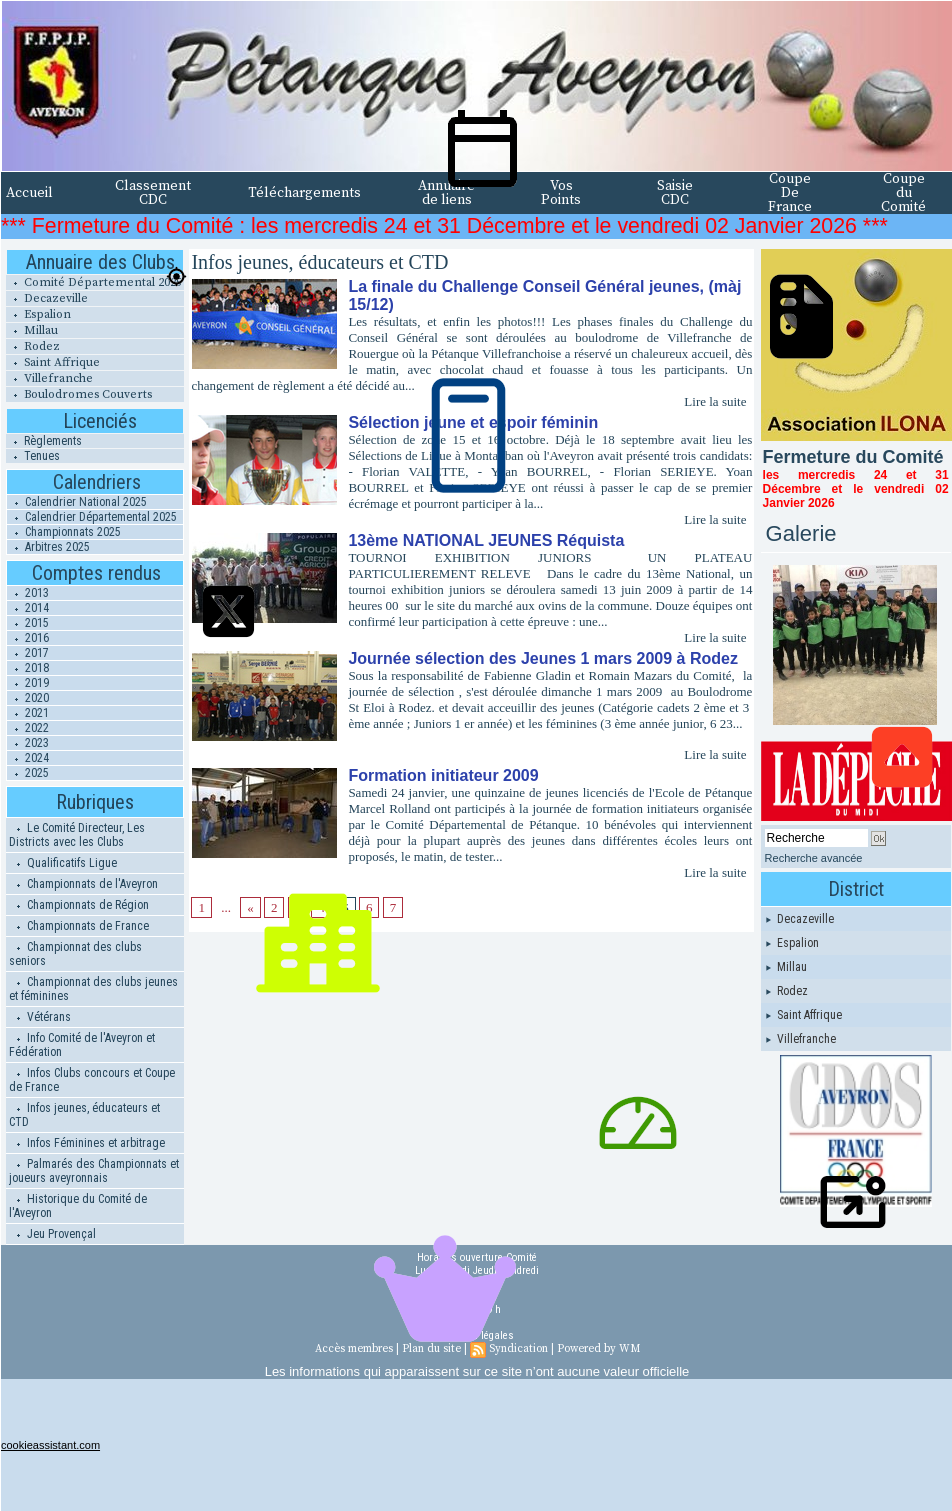  Describe the element at coordinates (176, 276) in the screenshot. I see `view current location` at that location.